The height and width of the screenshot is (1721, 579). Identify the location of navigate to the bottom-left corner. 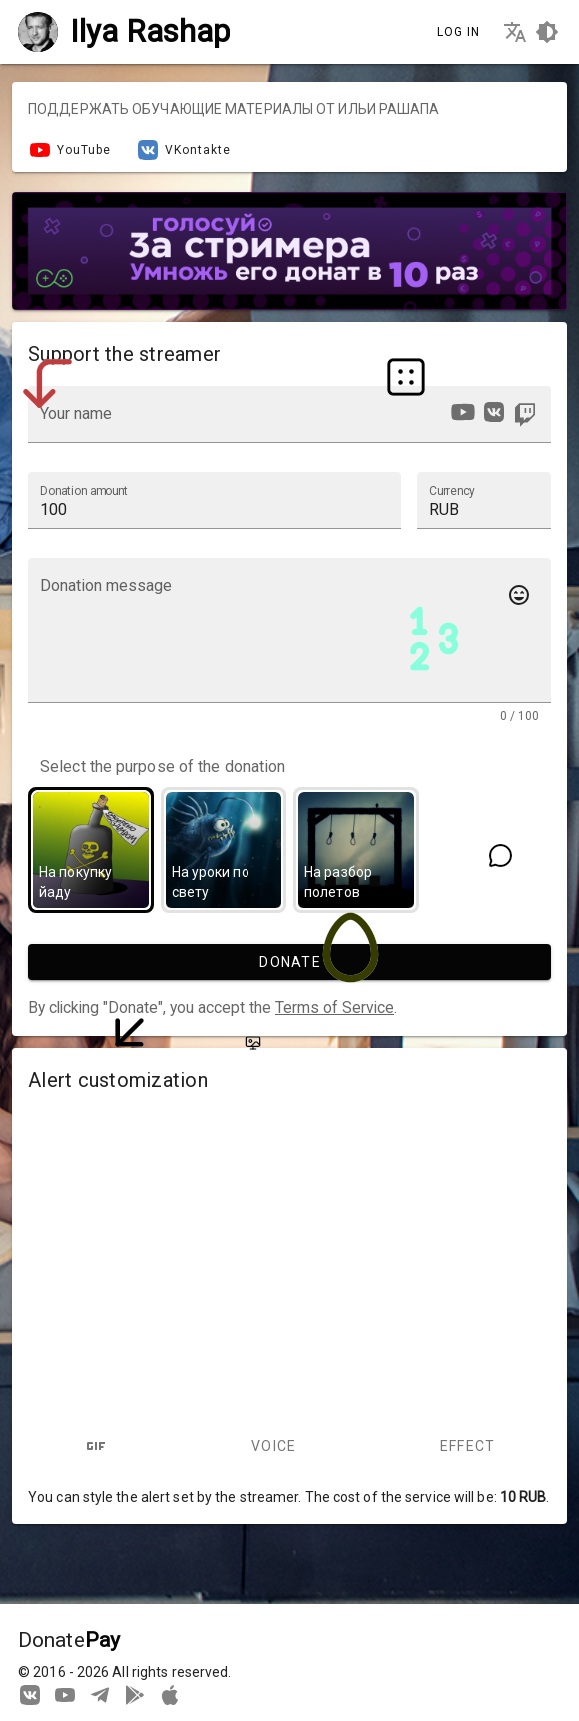
(129, 1032).